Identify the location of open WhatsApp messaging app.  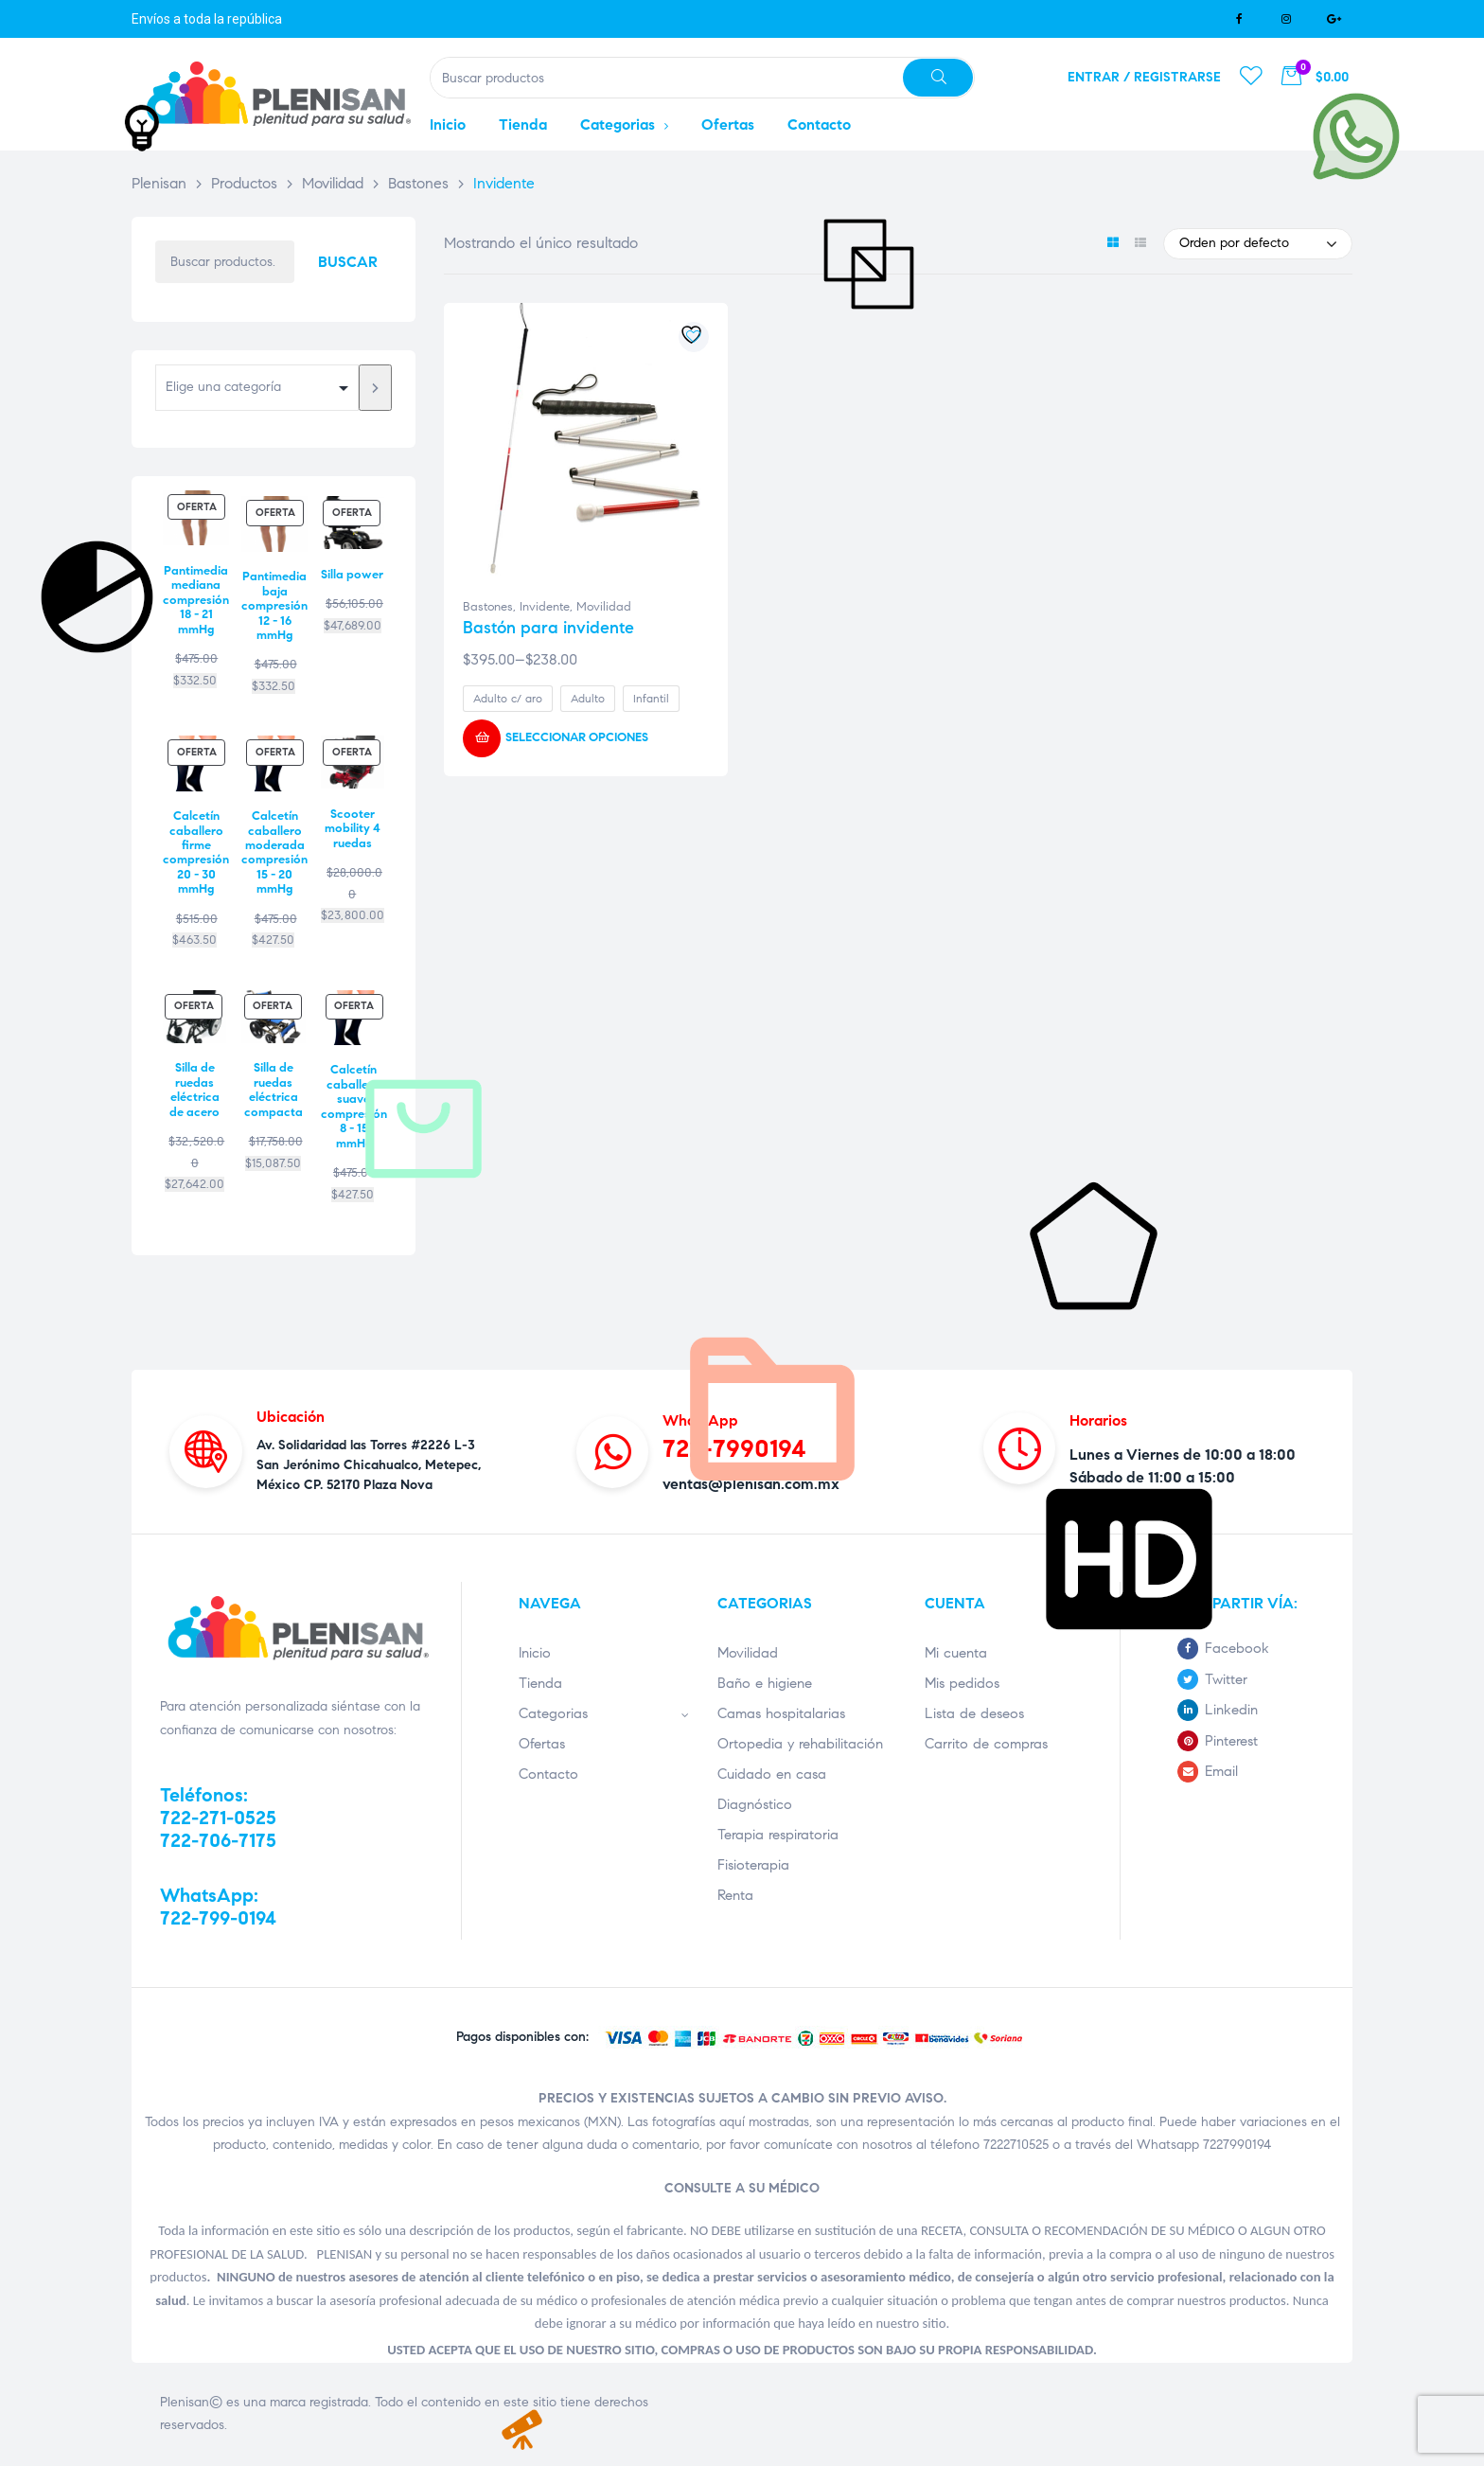
(1356, 136).